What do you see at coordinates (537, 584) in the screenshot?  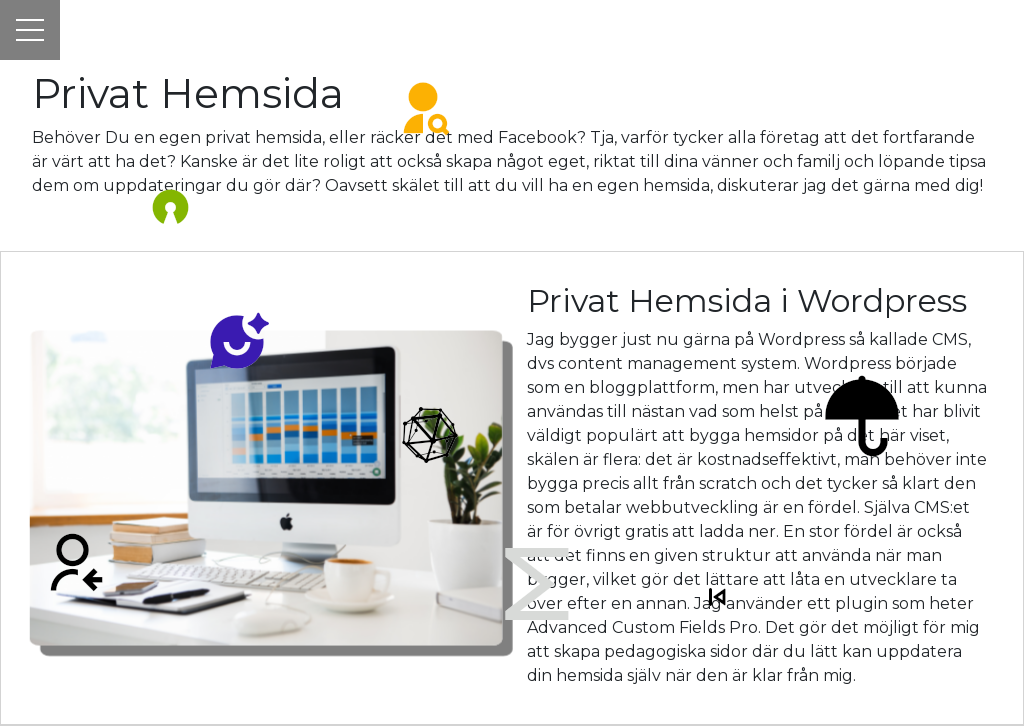 I see `insert a mathematical sum or formula` at bounding box center [537, 584].